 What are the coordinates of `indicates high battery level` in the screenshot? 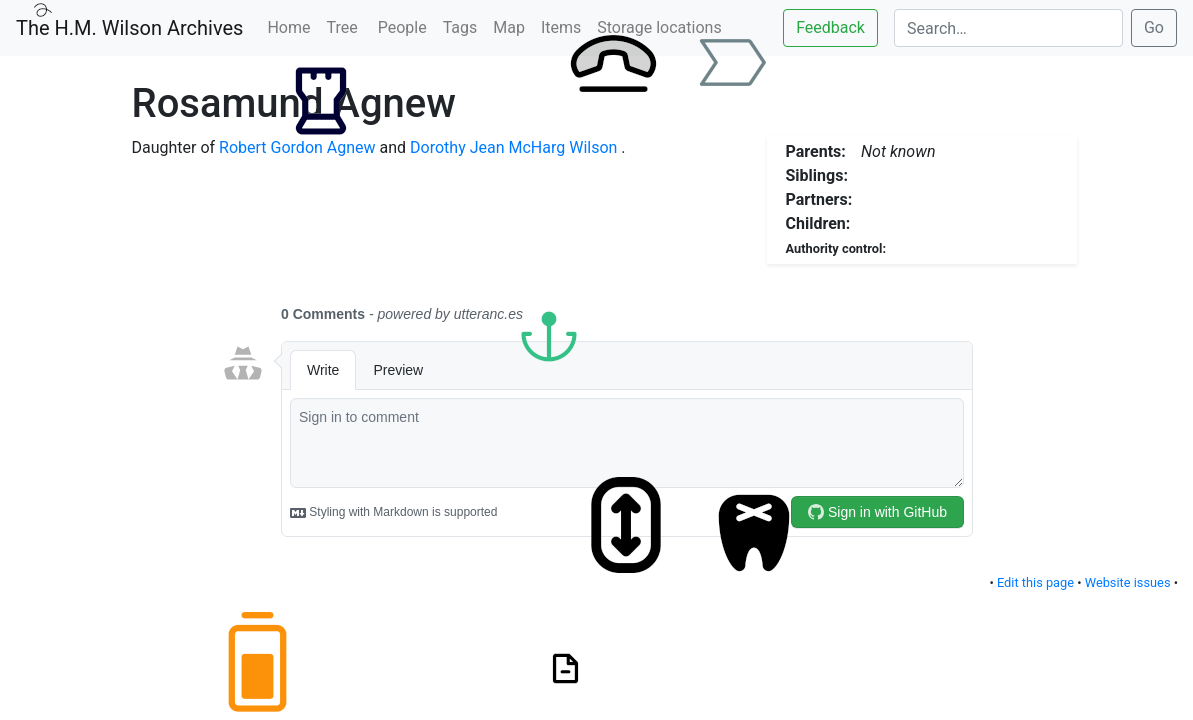 It's located at (257, 663).